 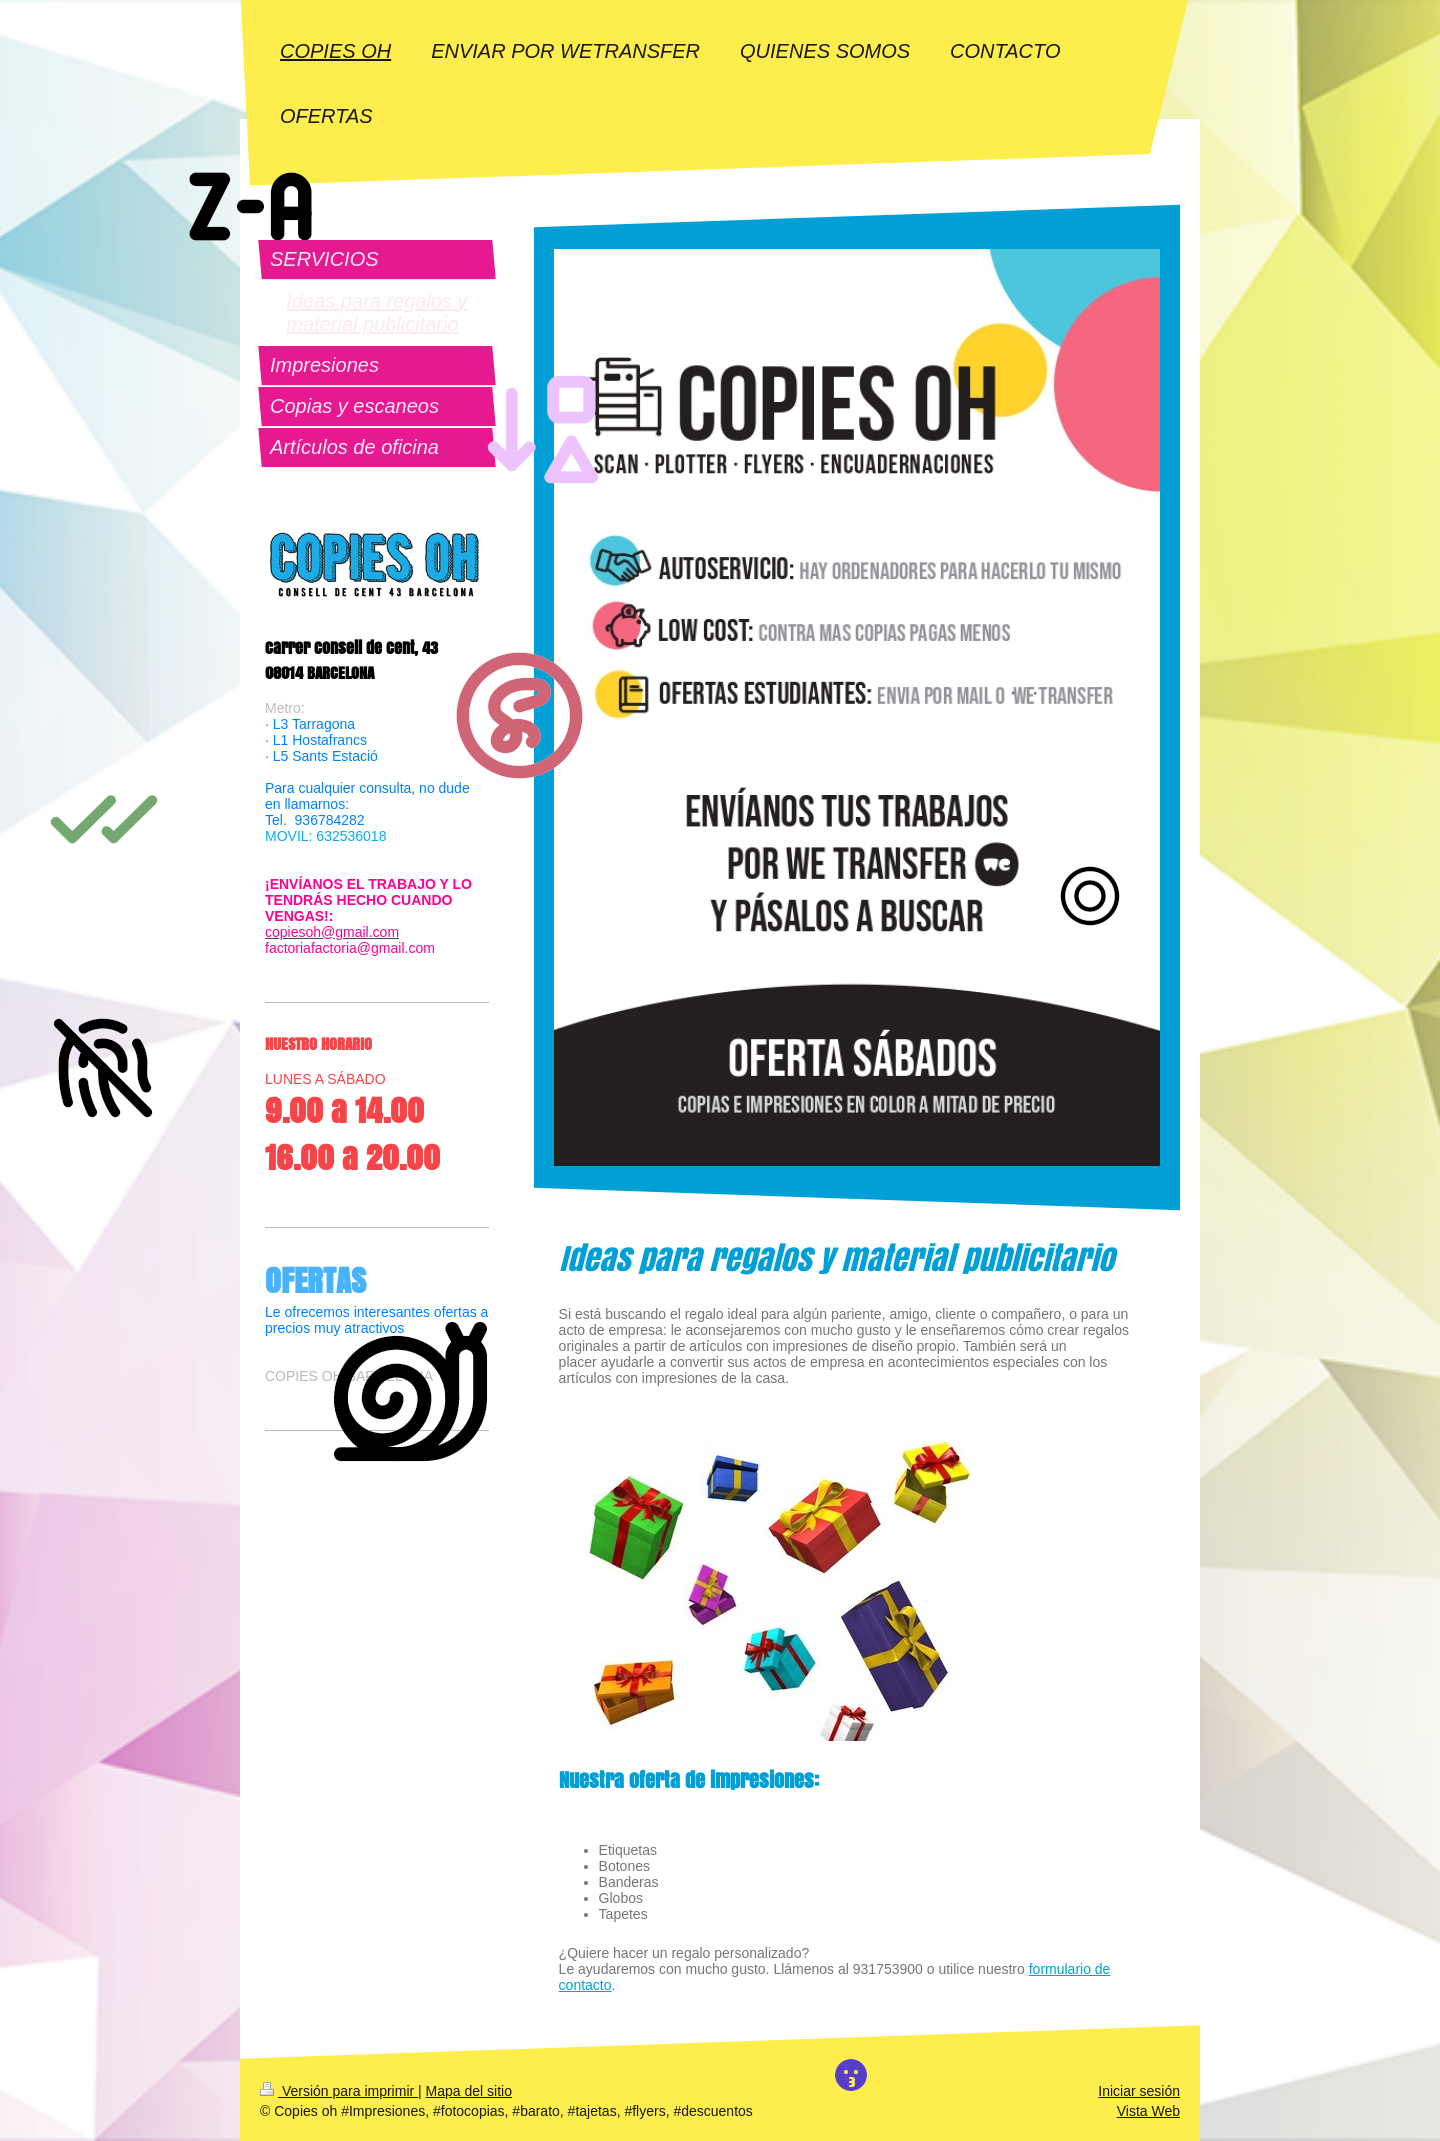 I want to click on sort items in ascending order, so click(x=541, y=429).